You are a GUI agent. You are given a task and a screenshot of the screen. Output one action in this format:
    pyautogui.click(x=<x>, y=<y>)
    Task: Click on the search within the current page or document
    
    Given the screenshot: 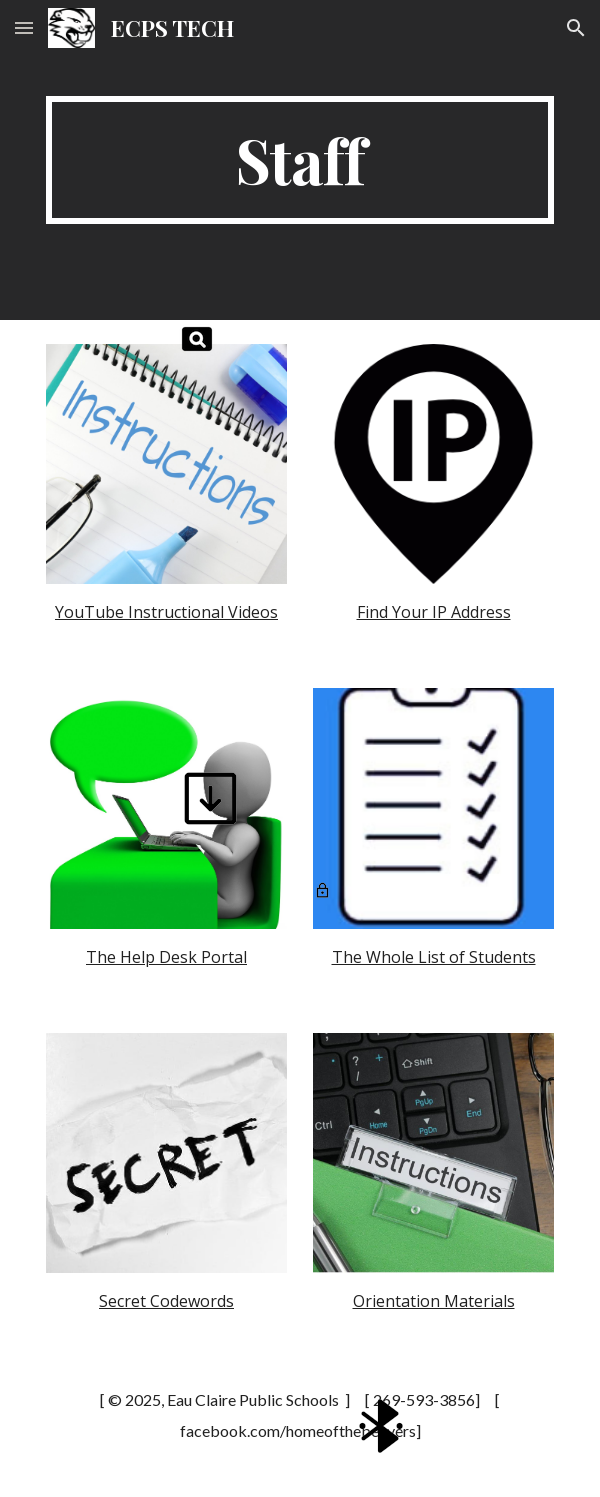 What is the action you would take?
    pyautogui.click(x=197, y=339)
    